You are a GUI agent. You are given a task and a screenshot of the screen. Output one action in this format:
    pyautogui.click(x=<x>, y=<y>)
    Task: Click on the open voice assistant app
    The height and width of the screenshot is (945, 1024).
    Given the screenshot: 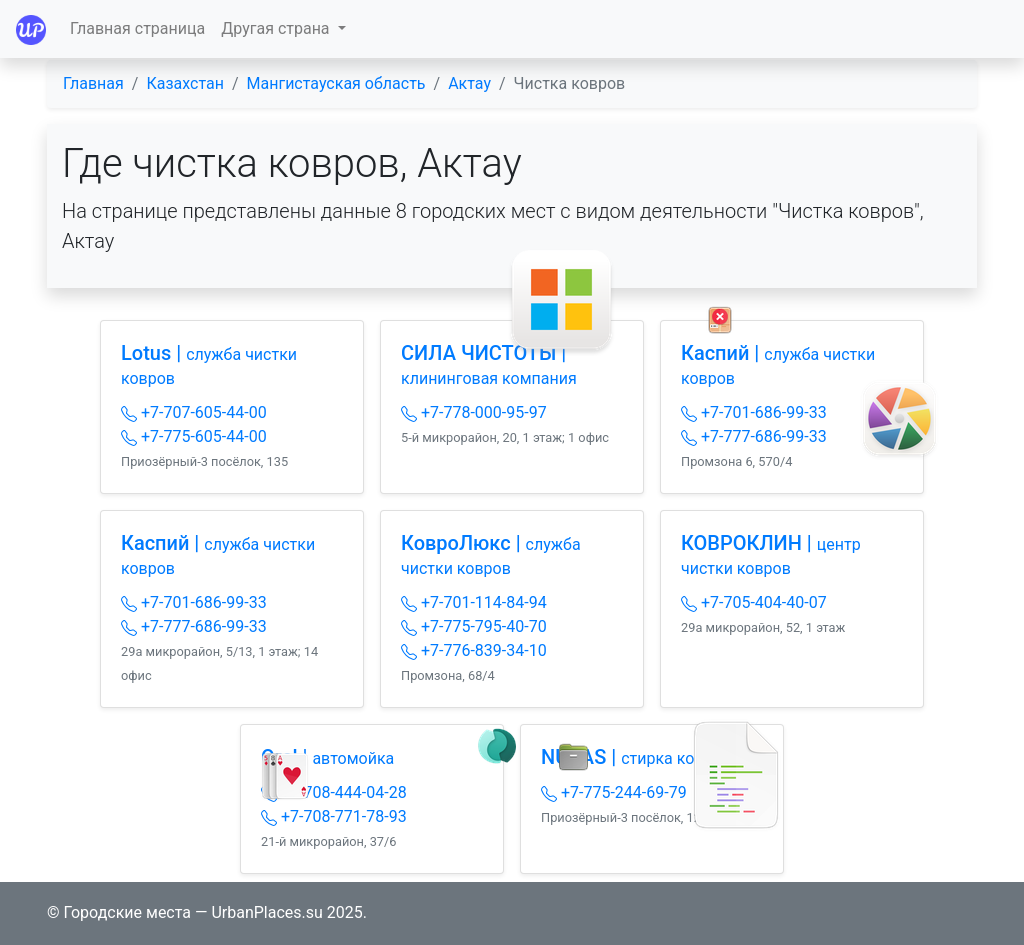 What is the action you would take?
    pyautogui.click(x=497, y=746)
    